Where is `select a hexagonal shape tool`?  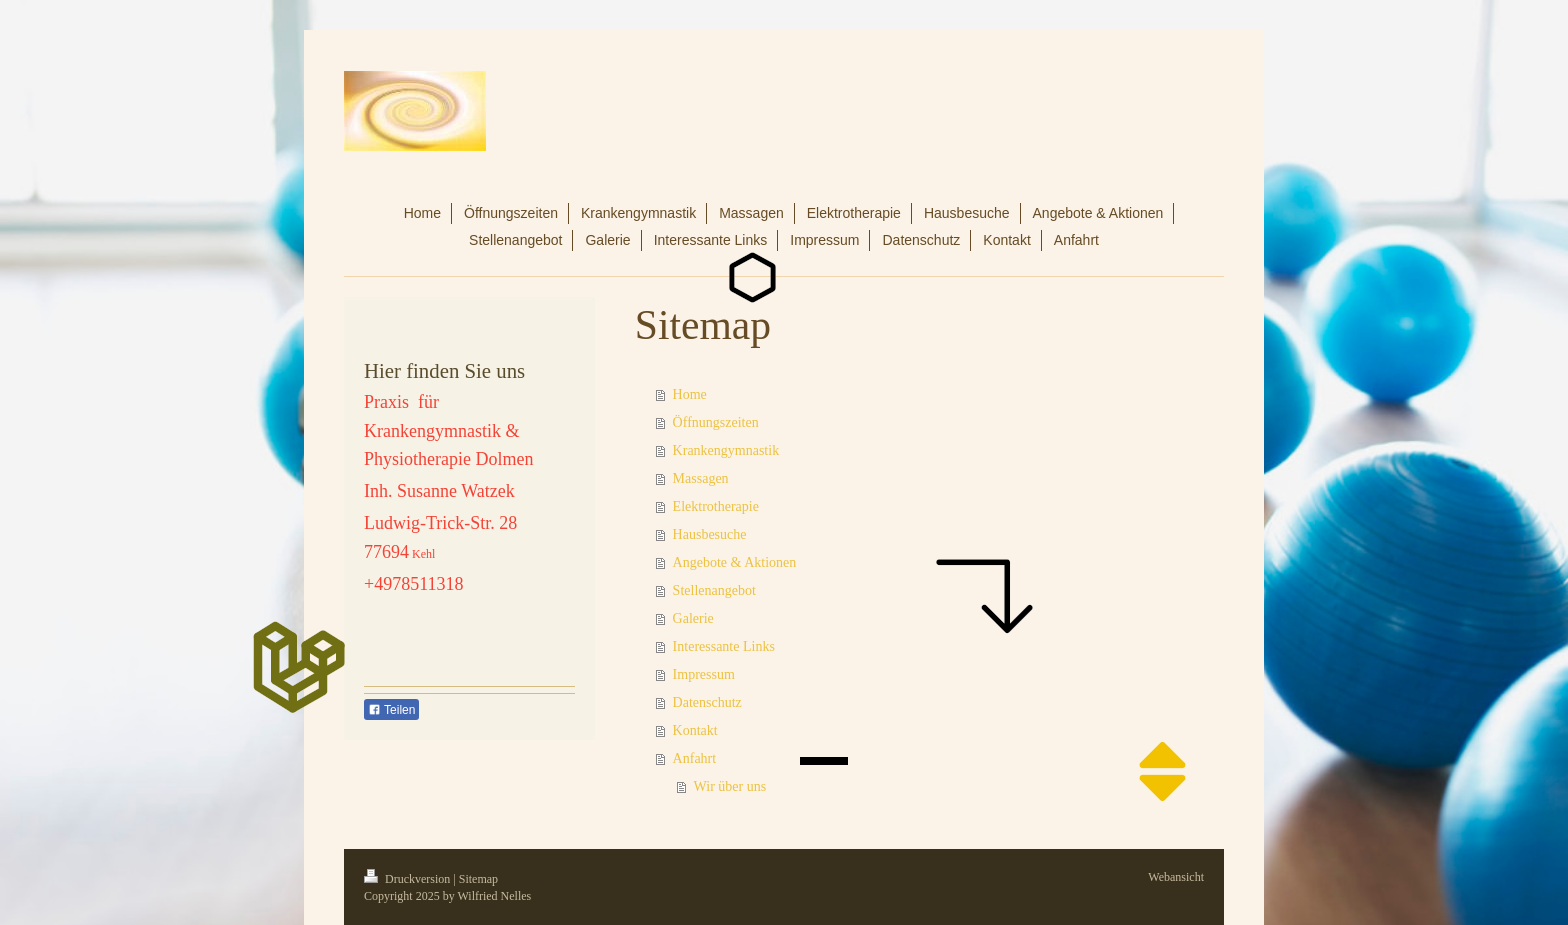 select a hexagonal shape tool is located at coordinates (752, 277).